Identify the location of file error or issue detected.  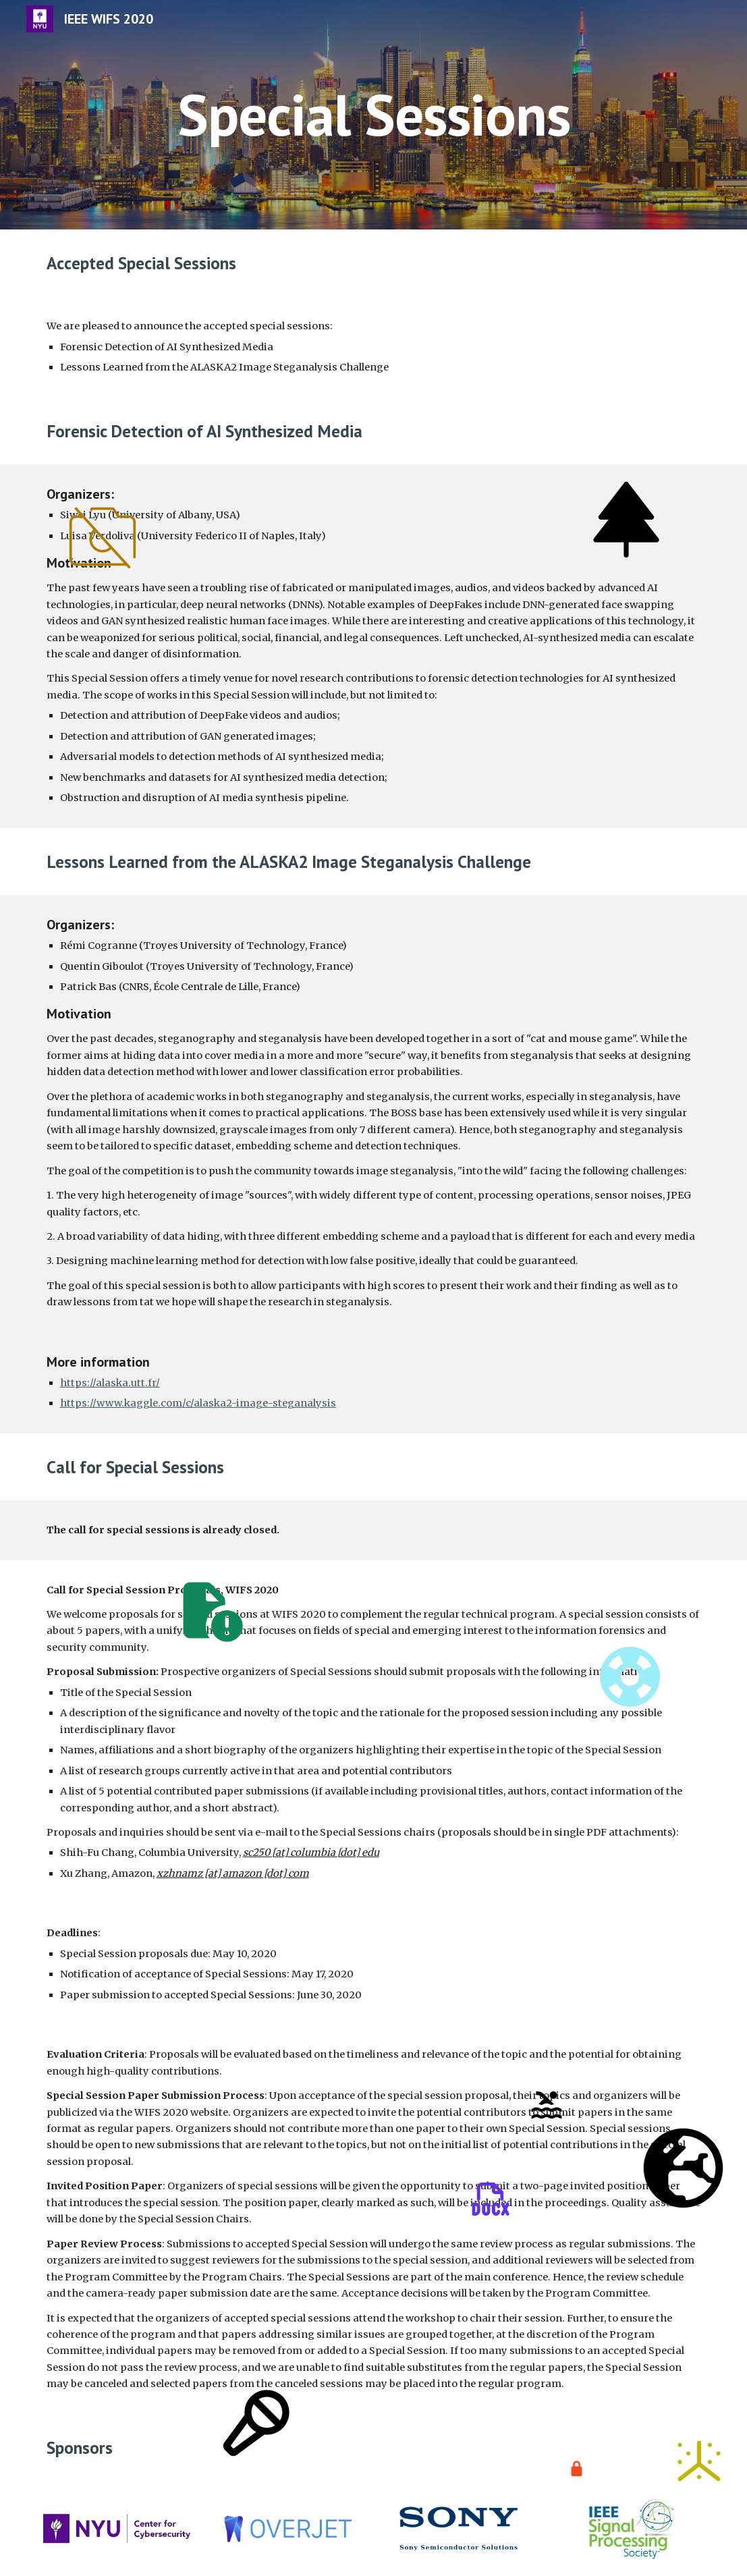
(211, 1610).